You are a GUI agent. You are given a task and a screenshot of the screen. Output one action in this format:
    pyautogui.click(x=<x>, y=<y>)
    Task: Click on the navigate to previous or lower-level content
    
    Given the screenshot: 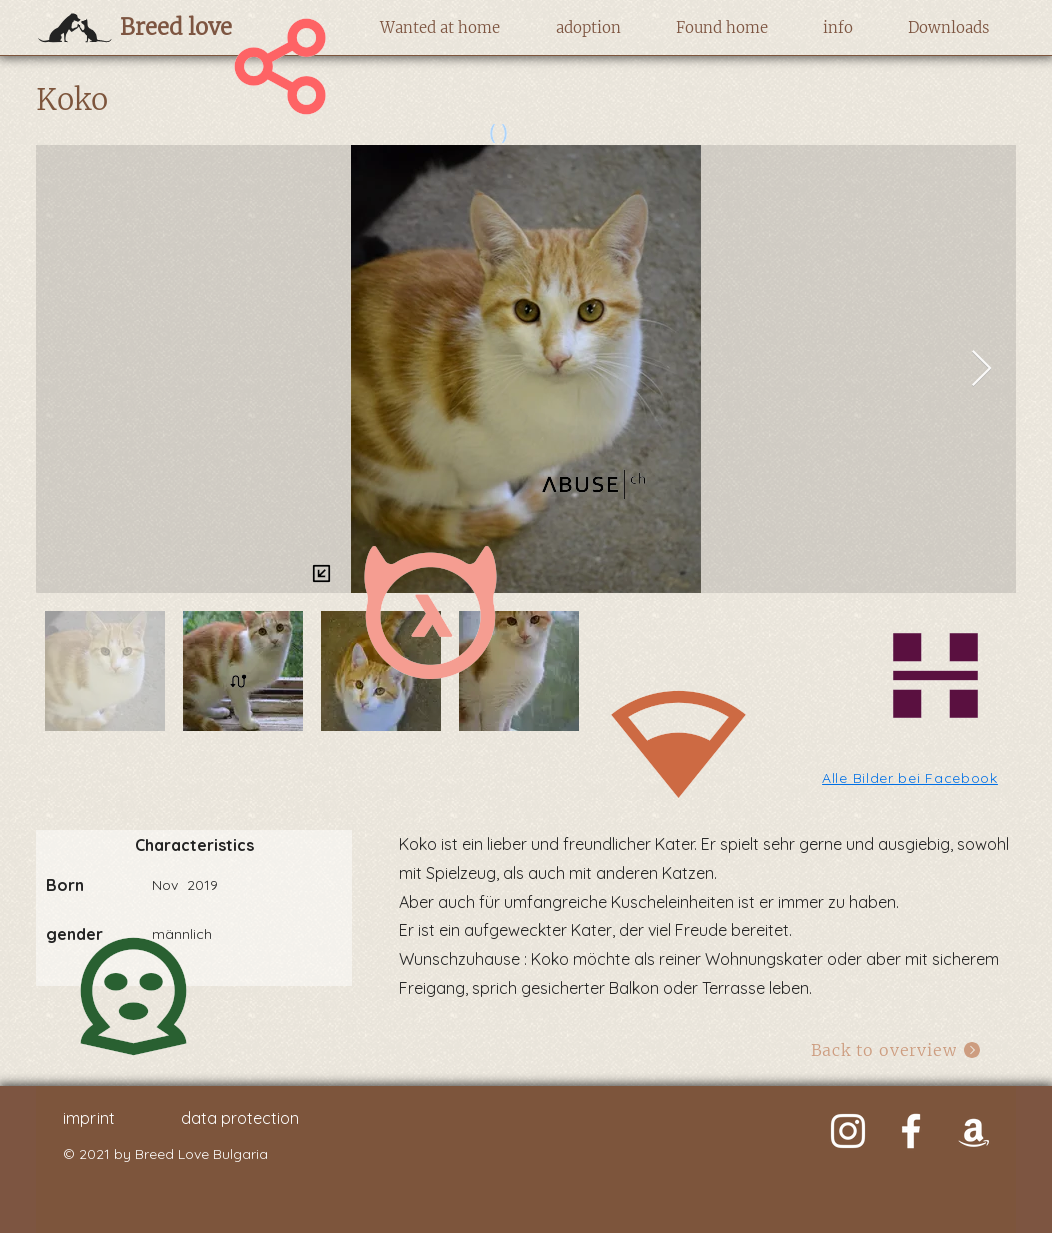 What is the action you would take?
    pyautogui.click(x=321, y=573)
    